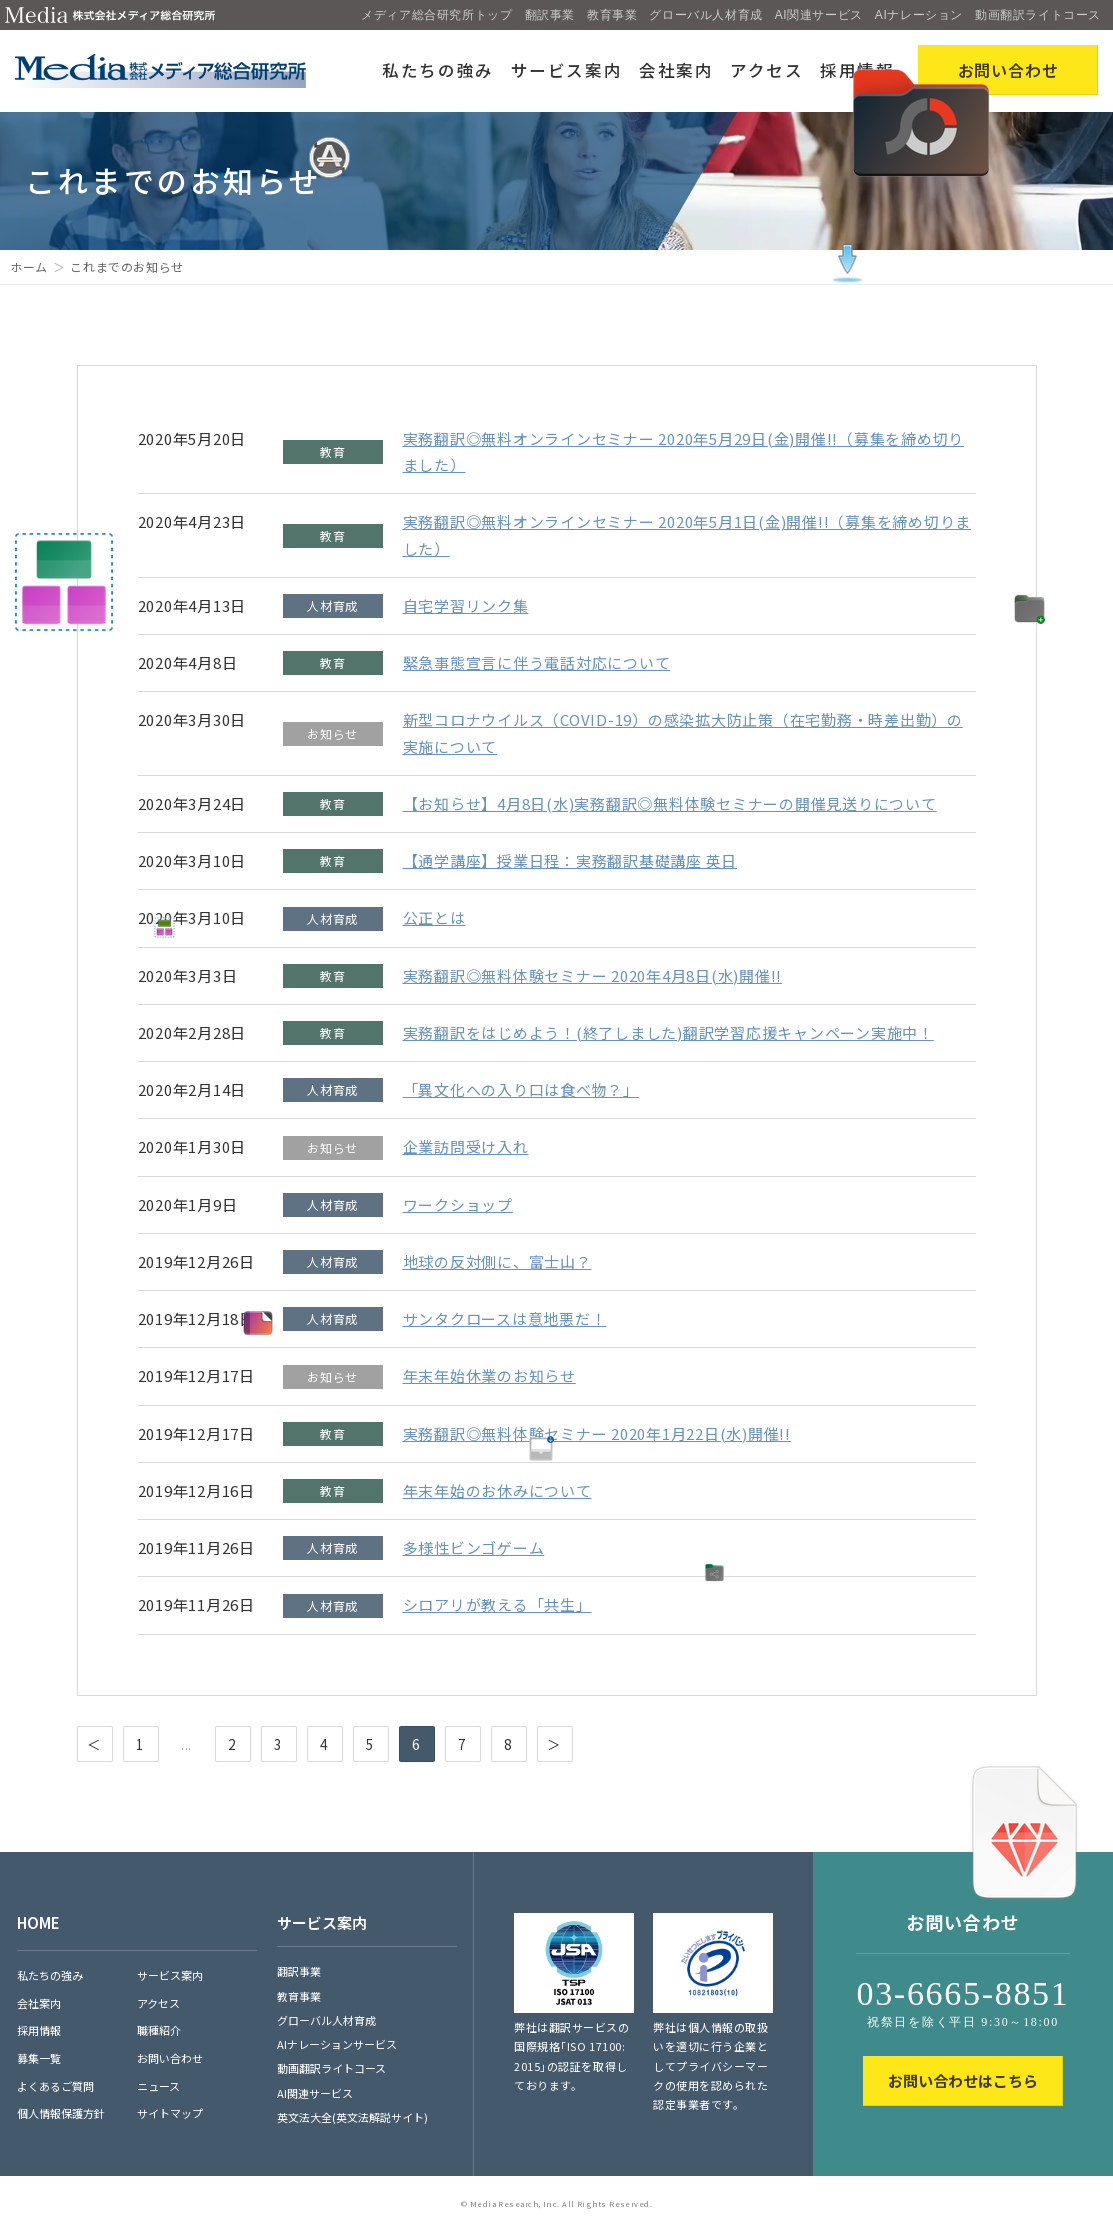 This screenshot has height=2231, width=1113. Describe the element at coordinates (258, 1323) in the screenshot. I see `customize desktop theme settings` at that location.